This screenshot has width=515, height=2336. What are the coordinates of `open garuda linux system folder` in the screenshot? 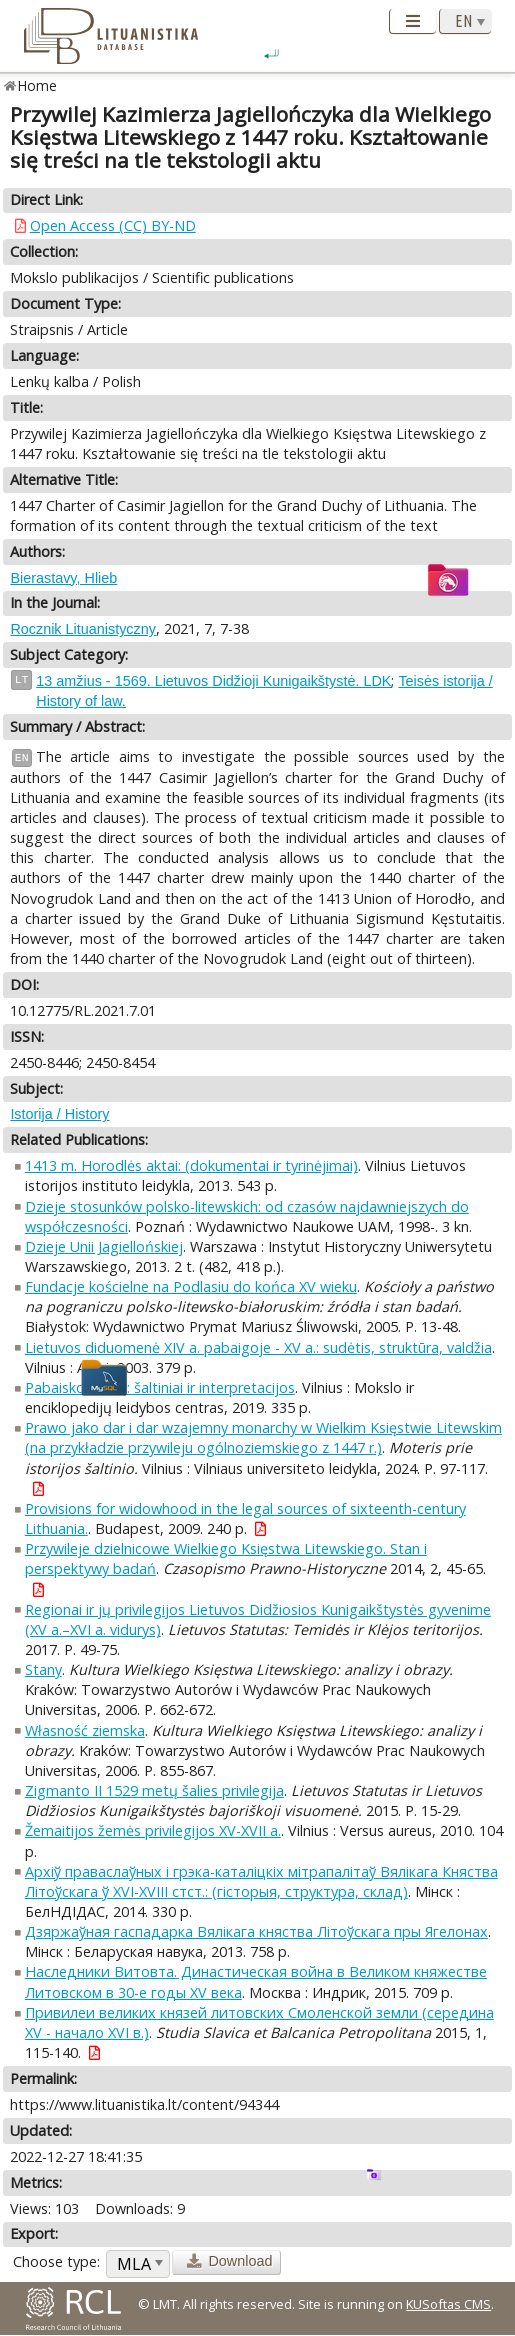 It's located at (448, 581).